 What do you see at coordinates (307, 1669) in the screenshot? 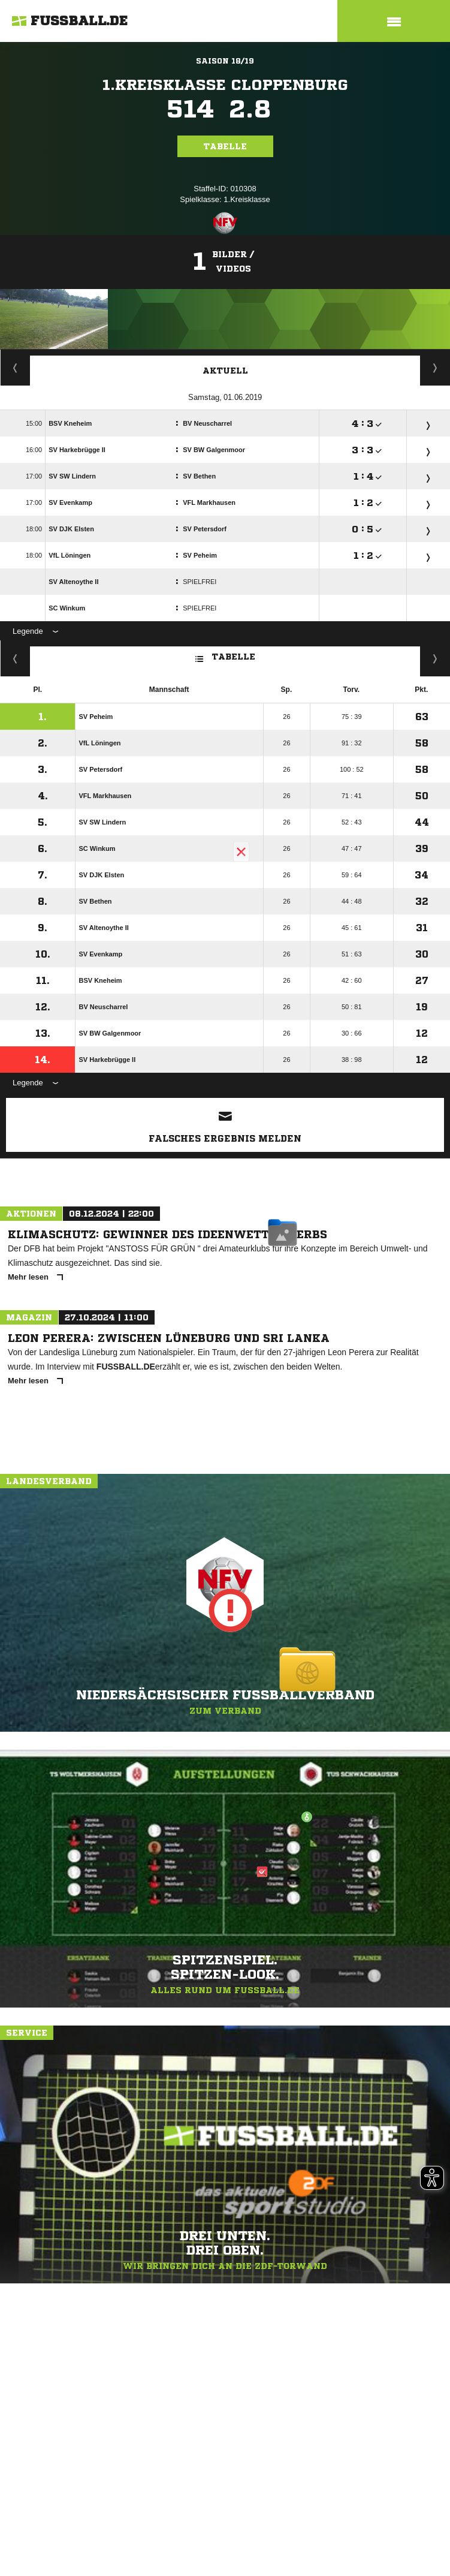
I see `folder containing HTML or web files` at bounding box center [307, 1669].